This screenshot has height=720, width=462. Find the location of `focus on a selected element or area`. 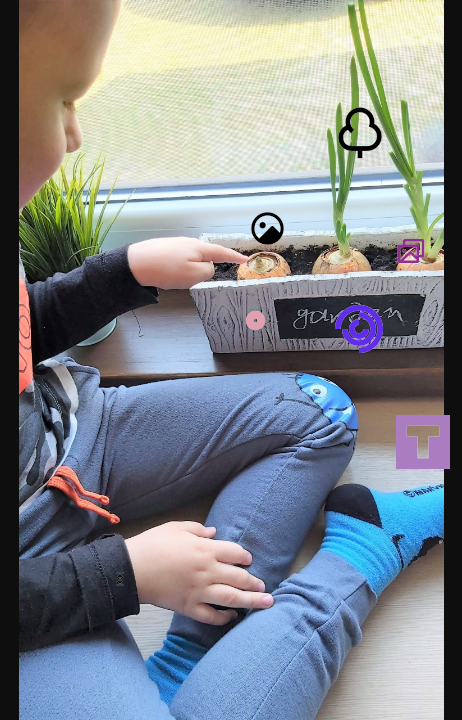

focus on a selected element or area is located at coordinates (255, 320).